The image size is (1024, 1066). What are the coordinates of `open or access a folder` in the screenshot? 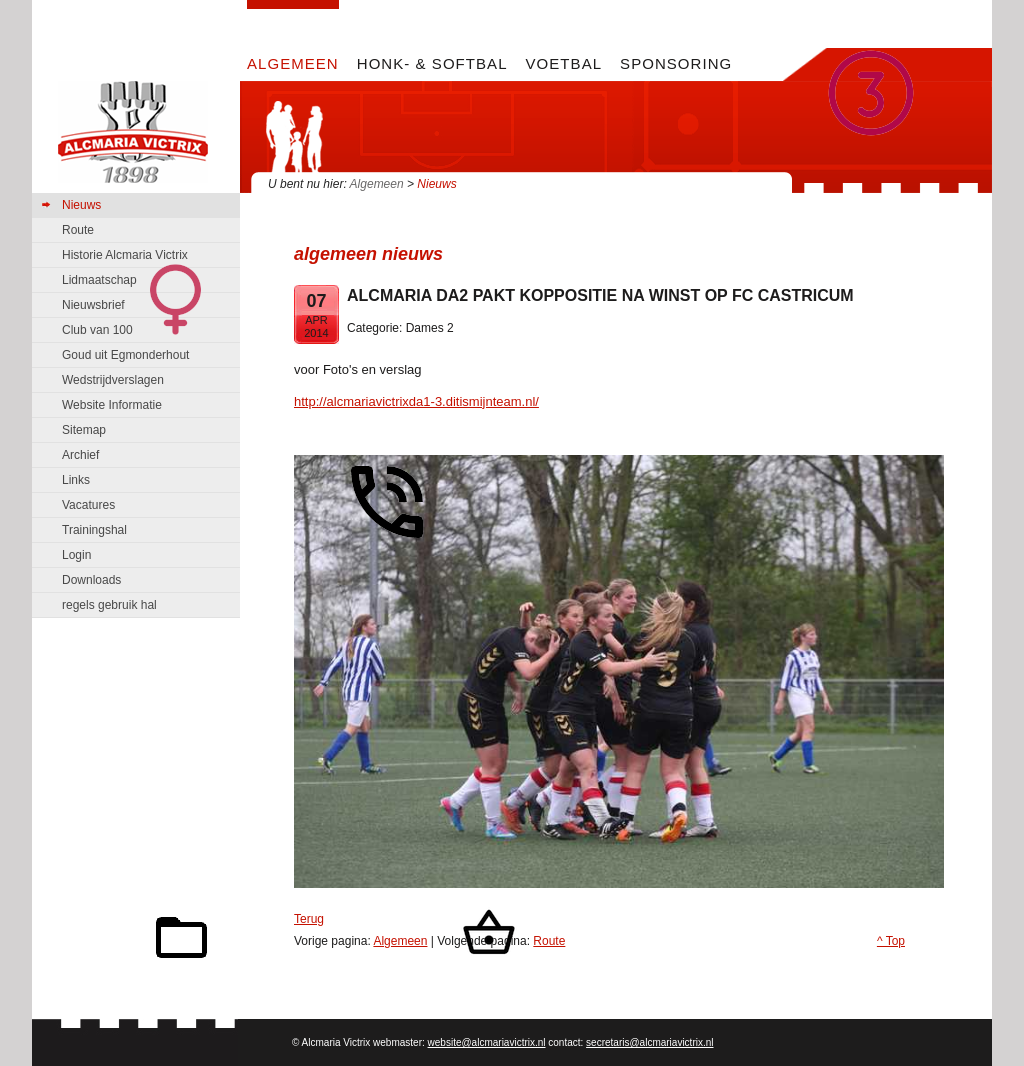 It's located at (181, 937).